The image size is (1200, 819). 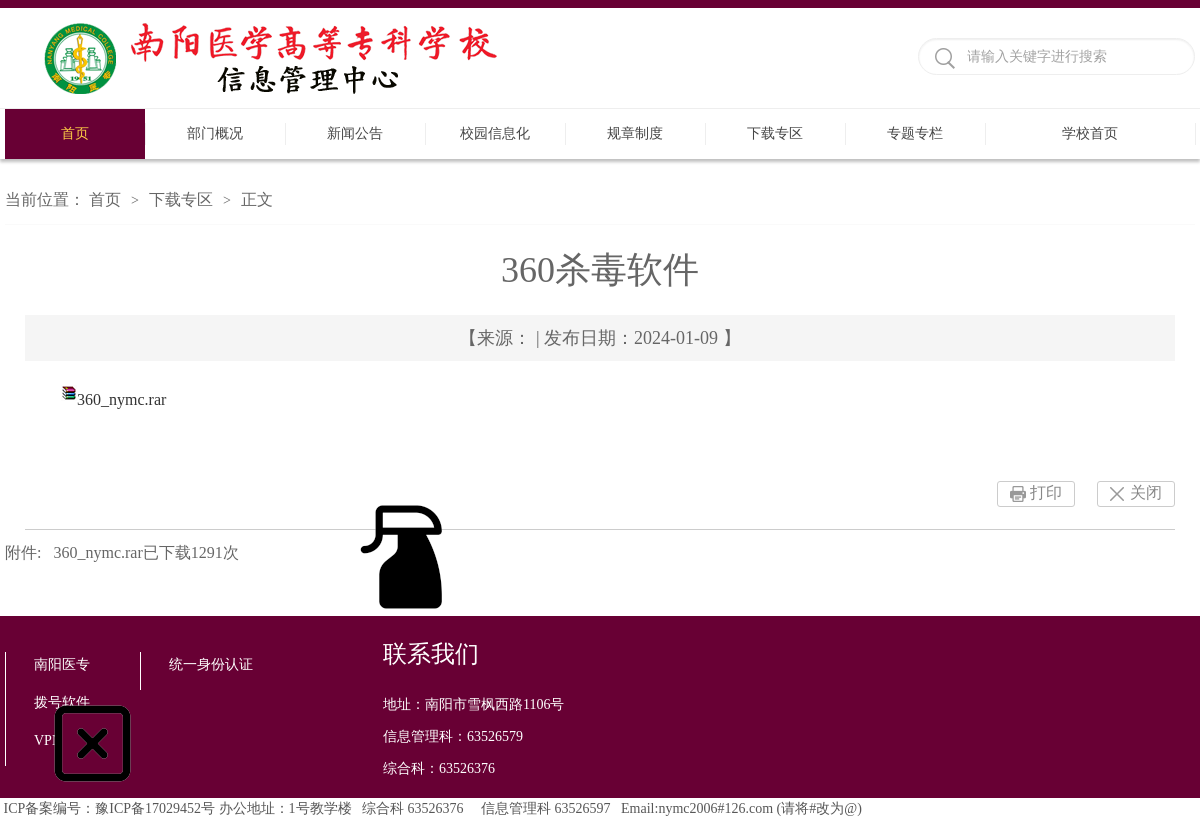 What do you see at coordinates (405, 557) in the screenshot?
I see `access cleaning or maintenance tools` at bounding box center [405, 557].